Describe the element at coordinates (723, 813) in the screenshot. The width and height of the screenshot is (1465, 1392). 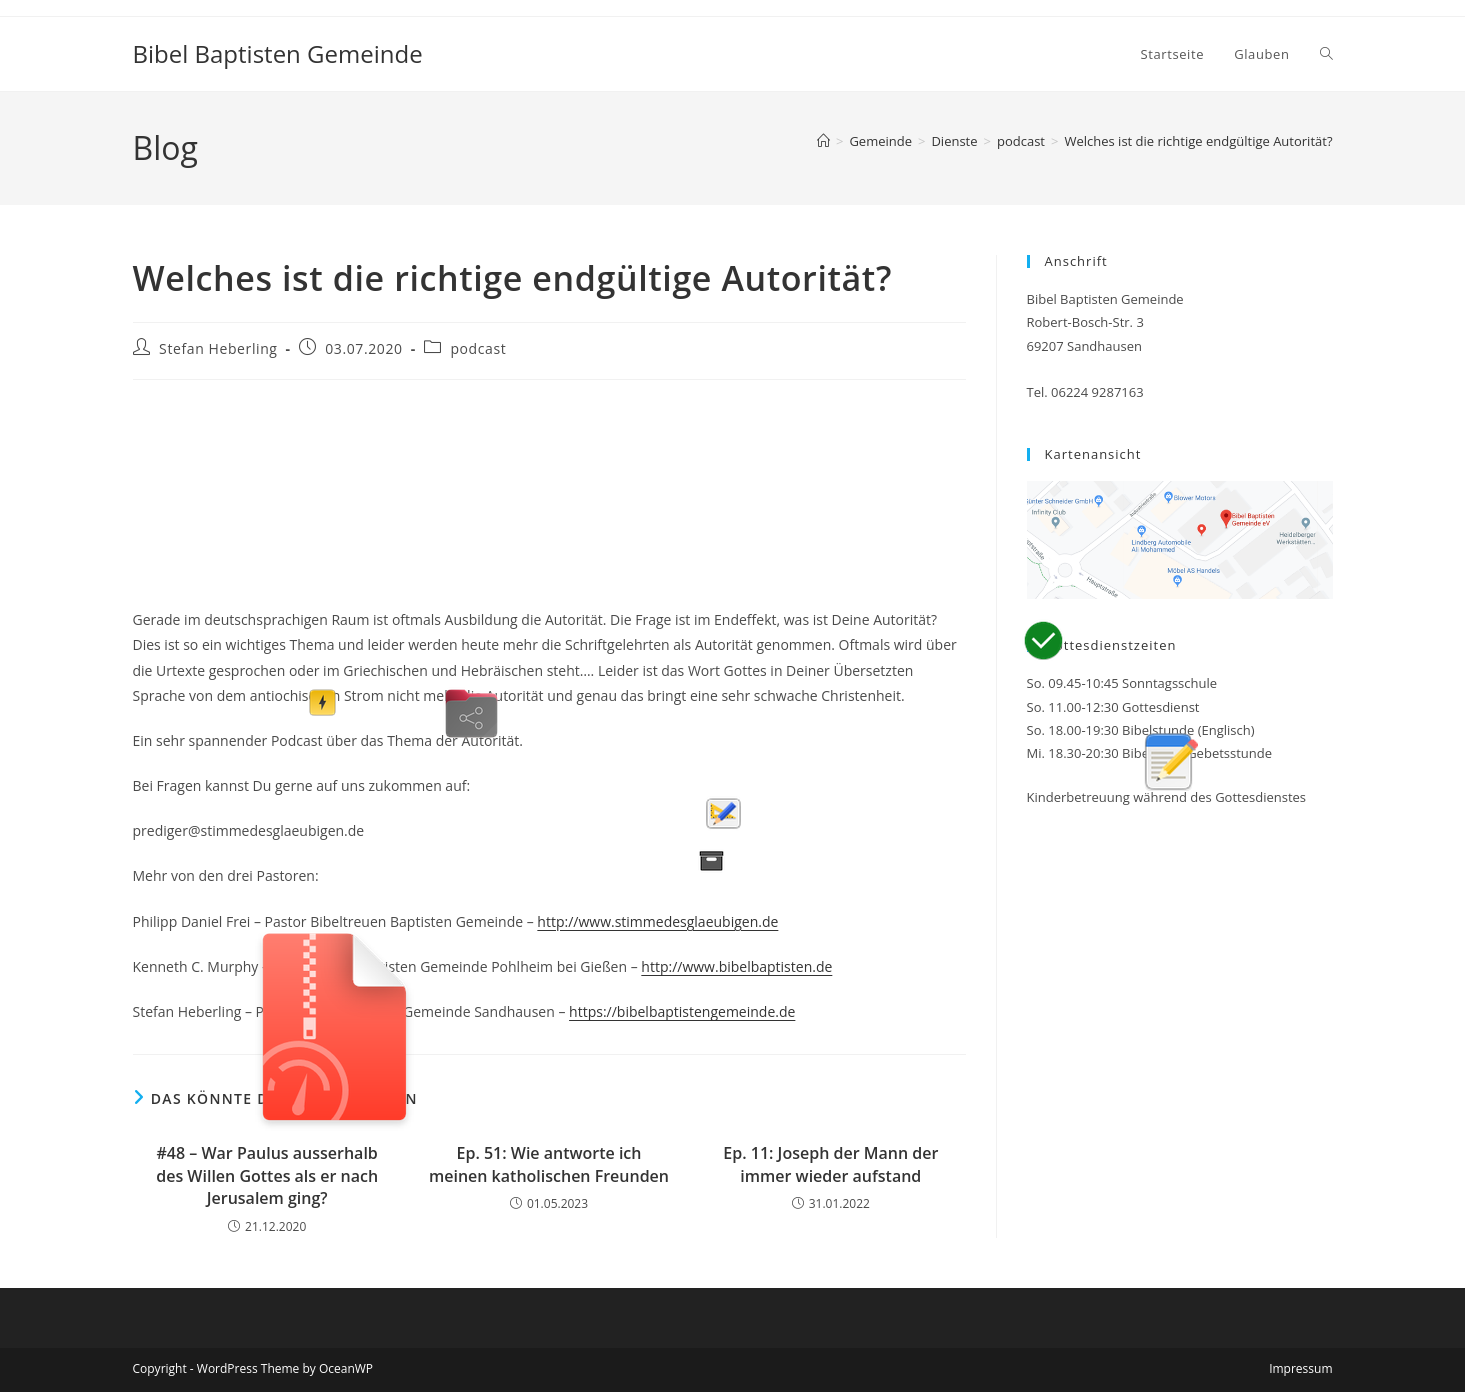
I see `access utility and accessory applications` at that location.